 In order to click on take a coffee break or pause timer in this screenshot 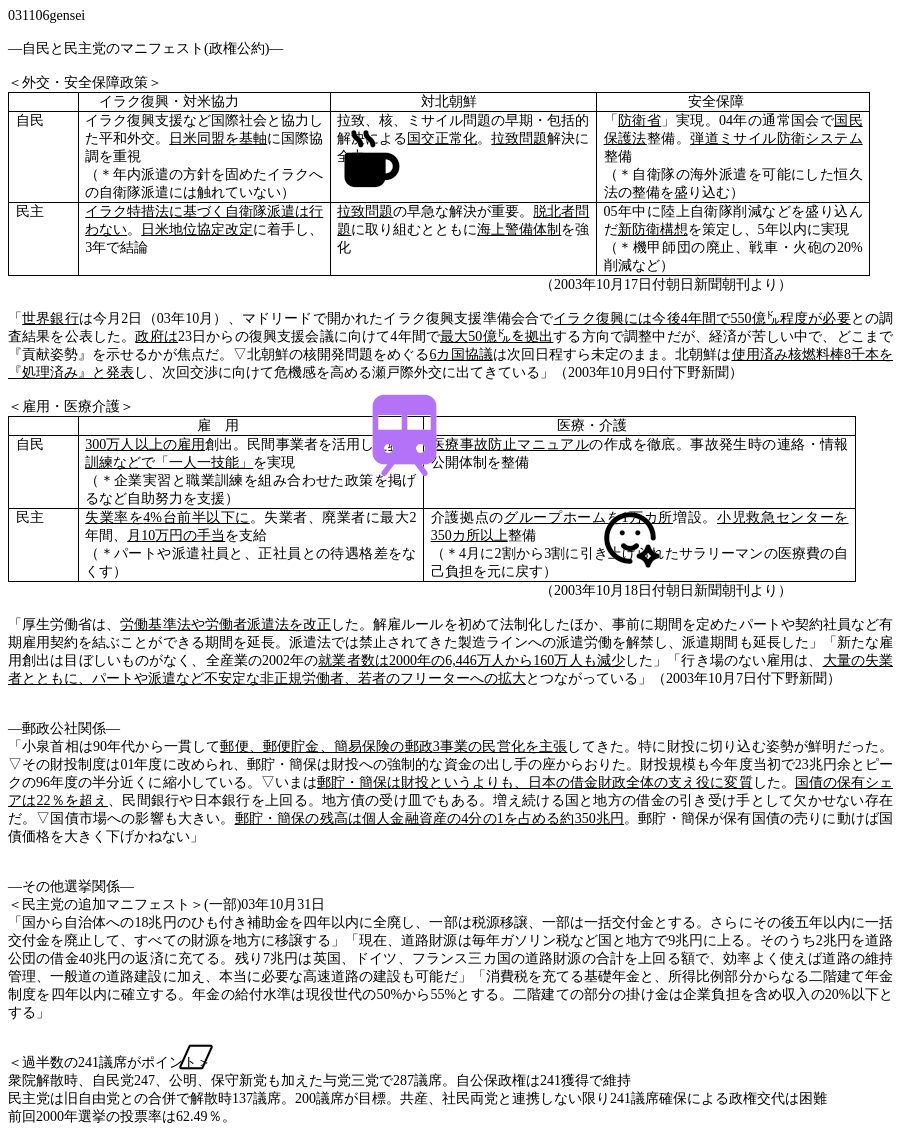, I will do `click(368, 159)`.